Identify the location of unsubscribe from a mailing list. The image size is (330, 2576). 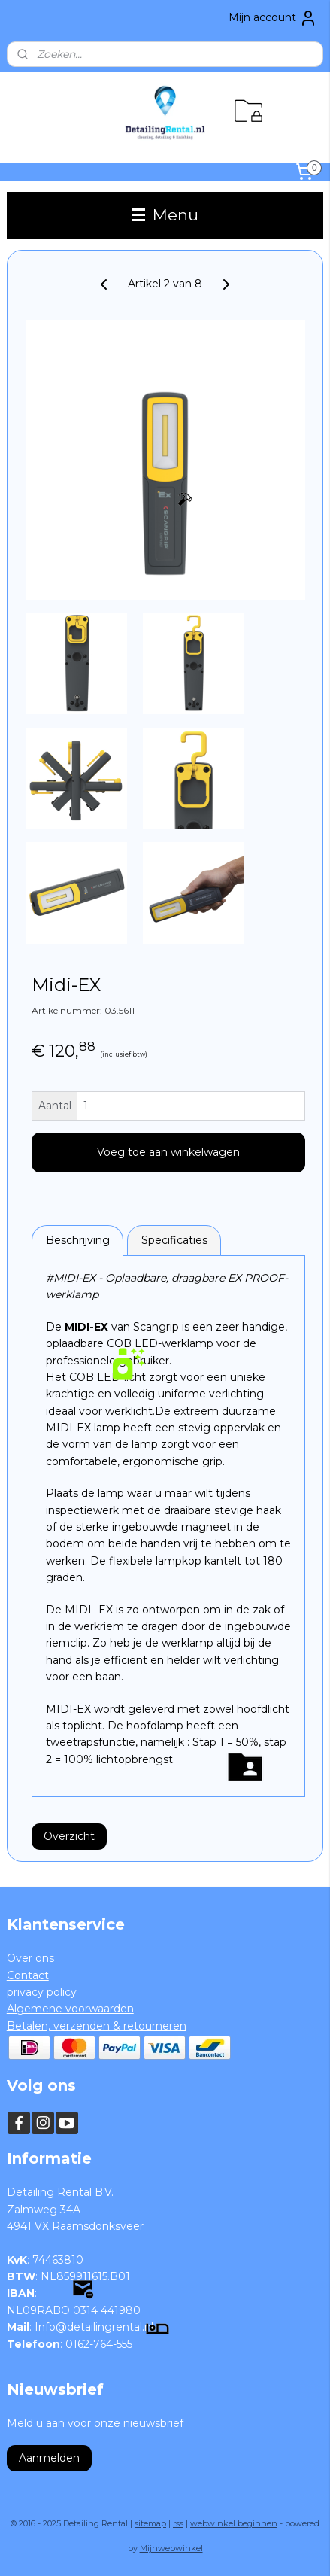
(83, 2290).